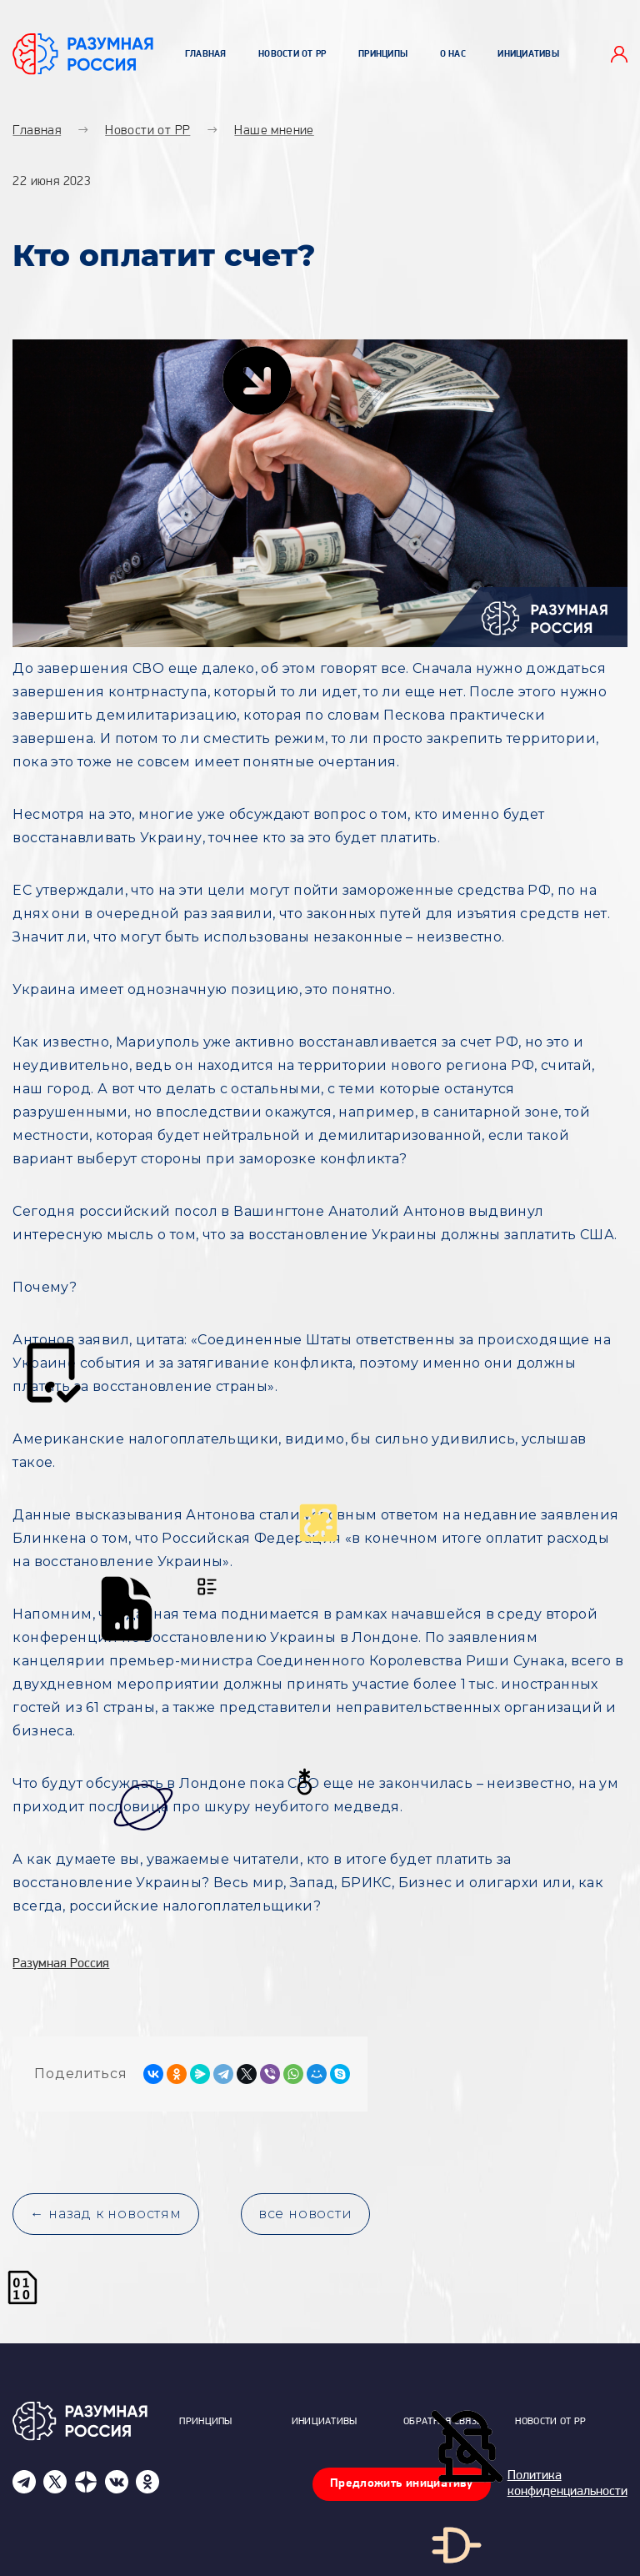 The height and width of the screenshot is (2576, 640). What do you see at coordinates (318, 1523) in the screenshot?
I see `disconnect or unlink a connected account` at bounding box center [318, 1523].